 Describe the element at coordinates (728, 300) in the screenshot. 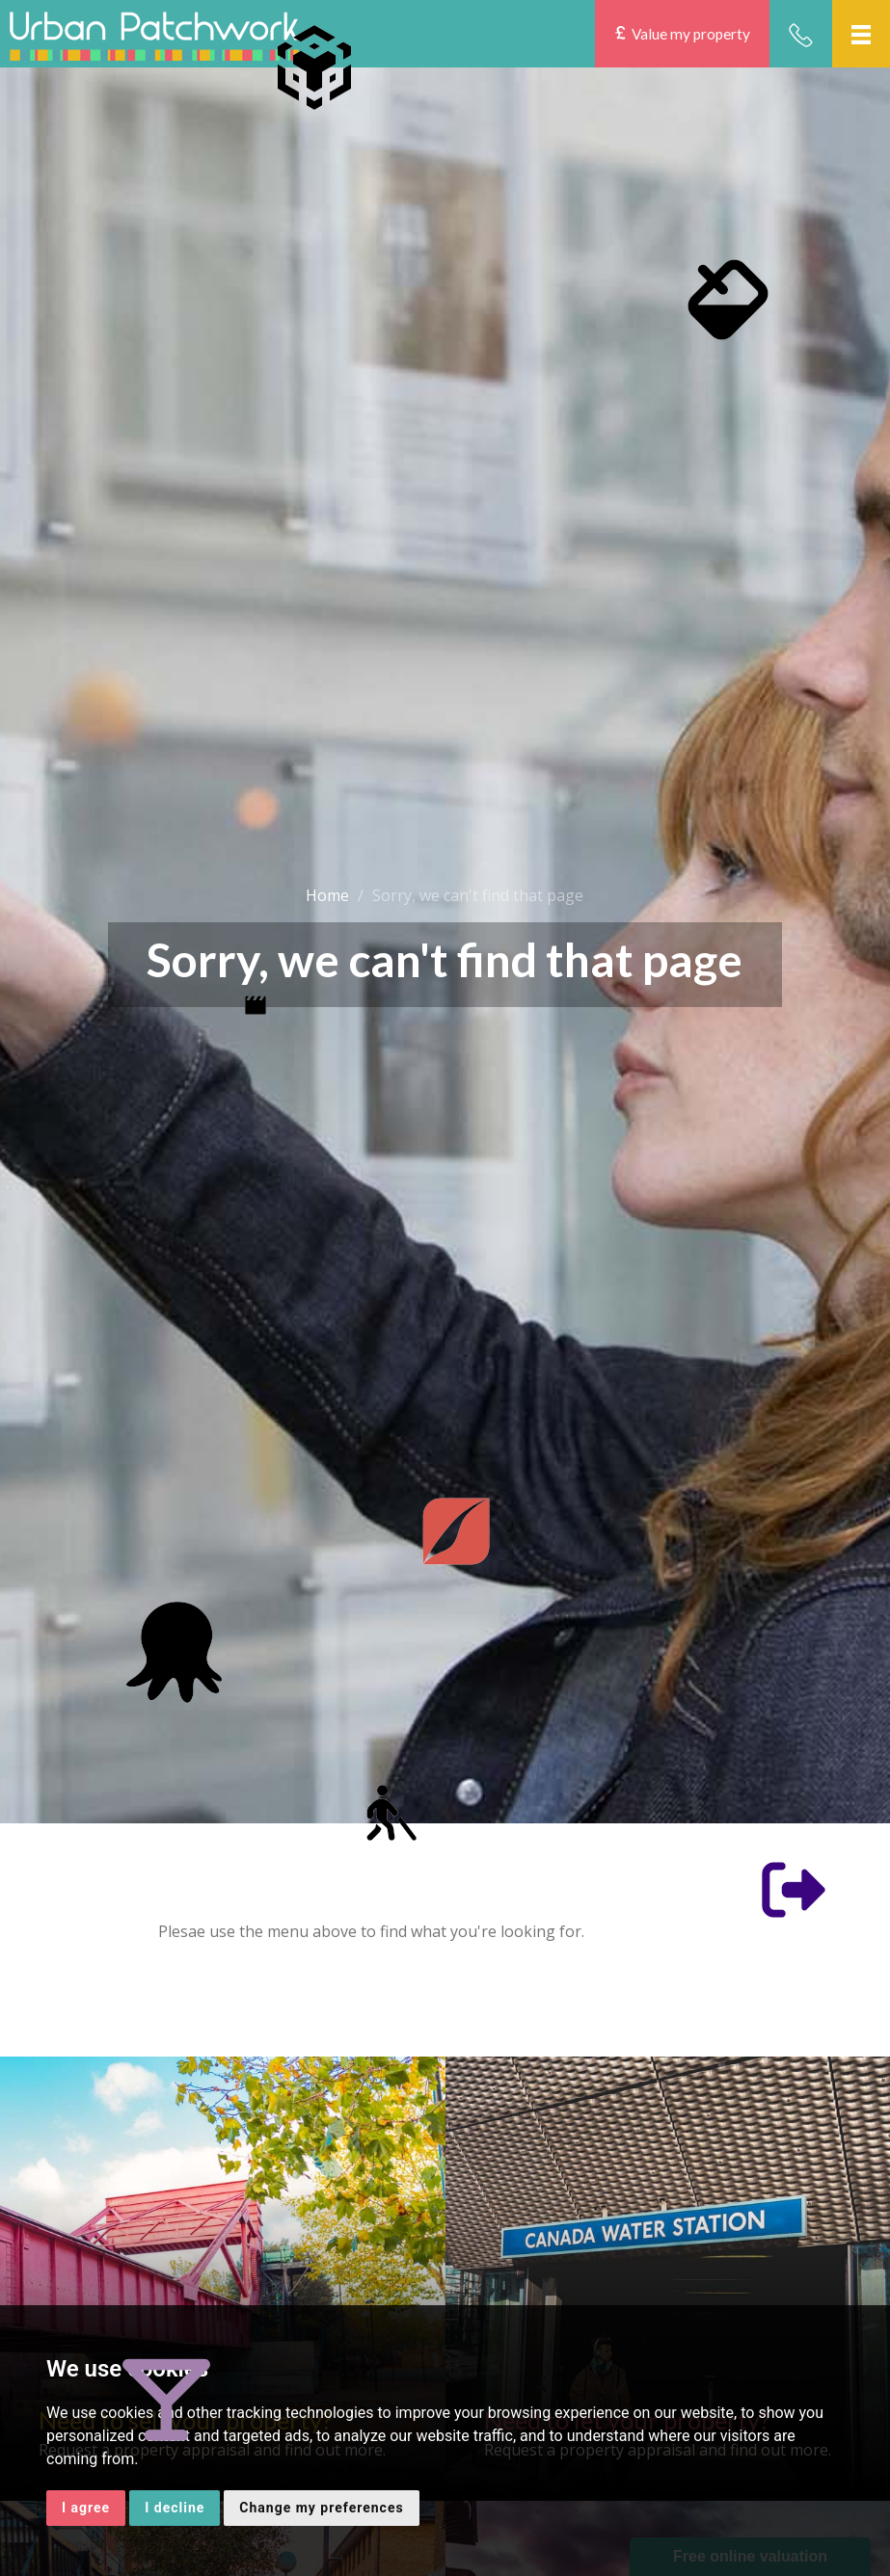

I see `fill an area with color` at that location.